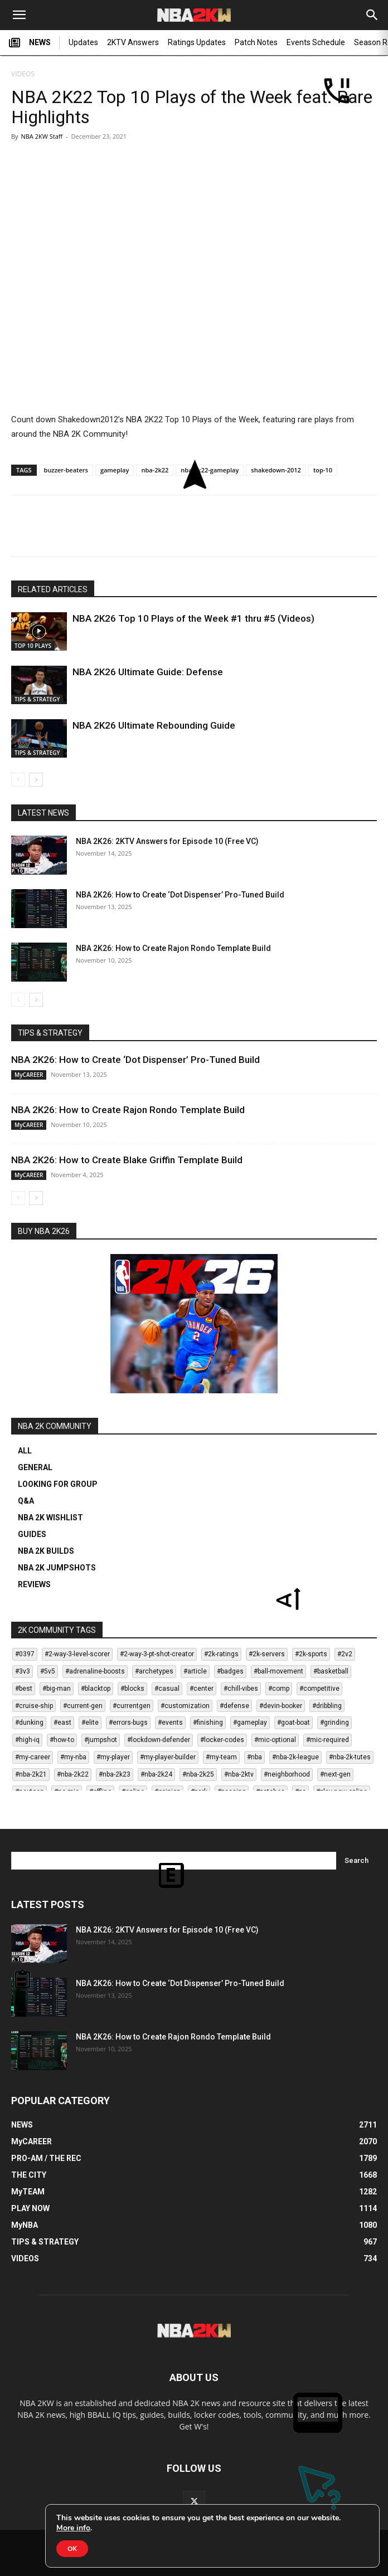 The height and width of the screenshot is (2576, 388). What do you see at coordinates (171, 1875) in the screenshot?
I see `indicates explicit content warning` at bounding box center [171, 1875].